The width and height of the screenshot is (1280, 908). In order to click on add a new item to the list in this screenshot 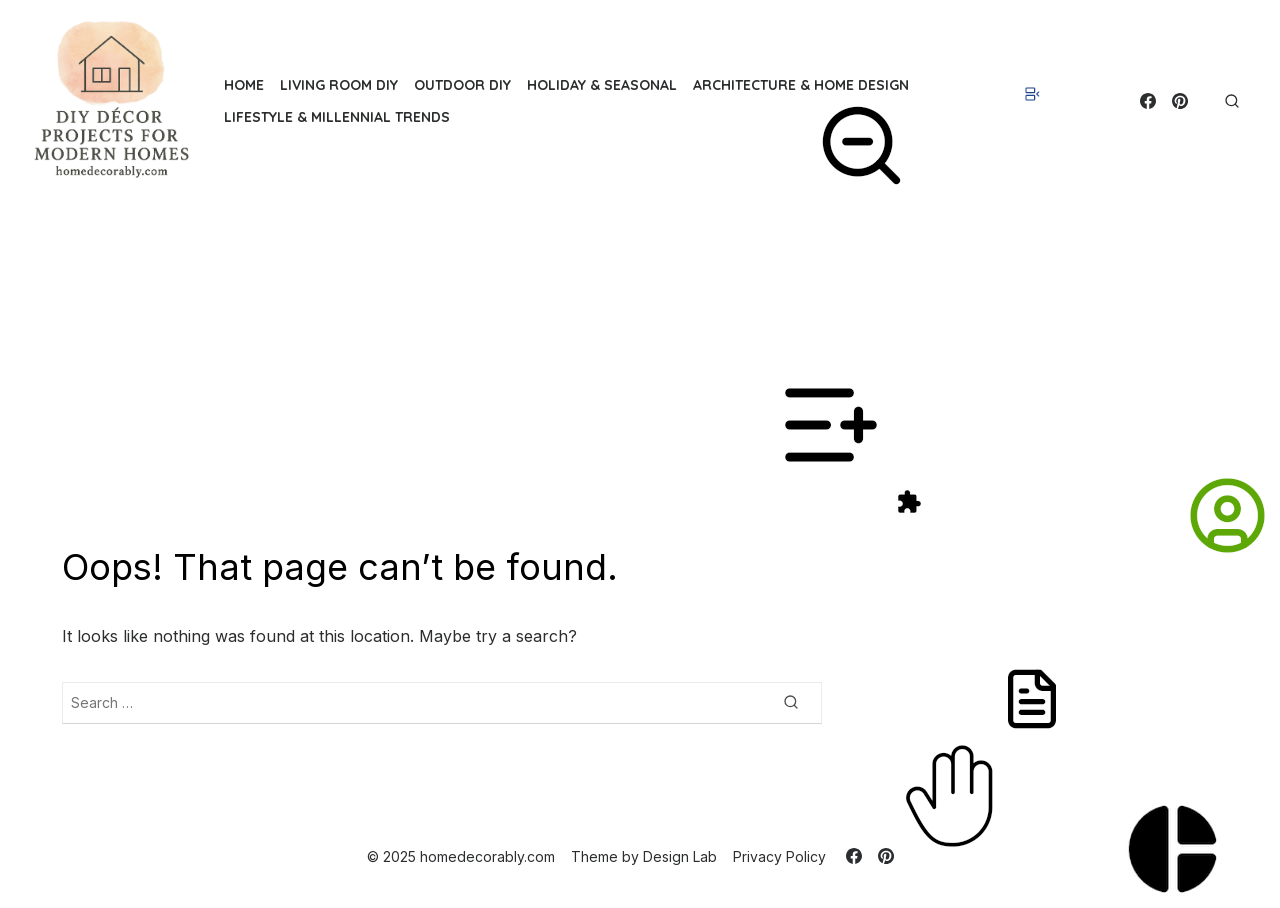, I will do `click(831, 425)`.